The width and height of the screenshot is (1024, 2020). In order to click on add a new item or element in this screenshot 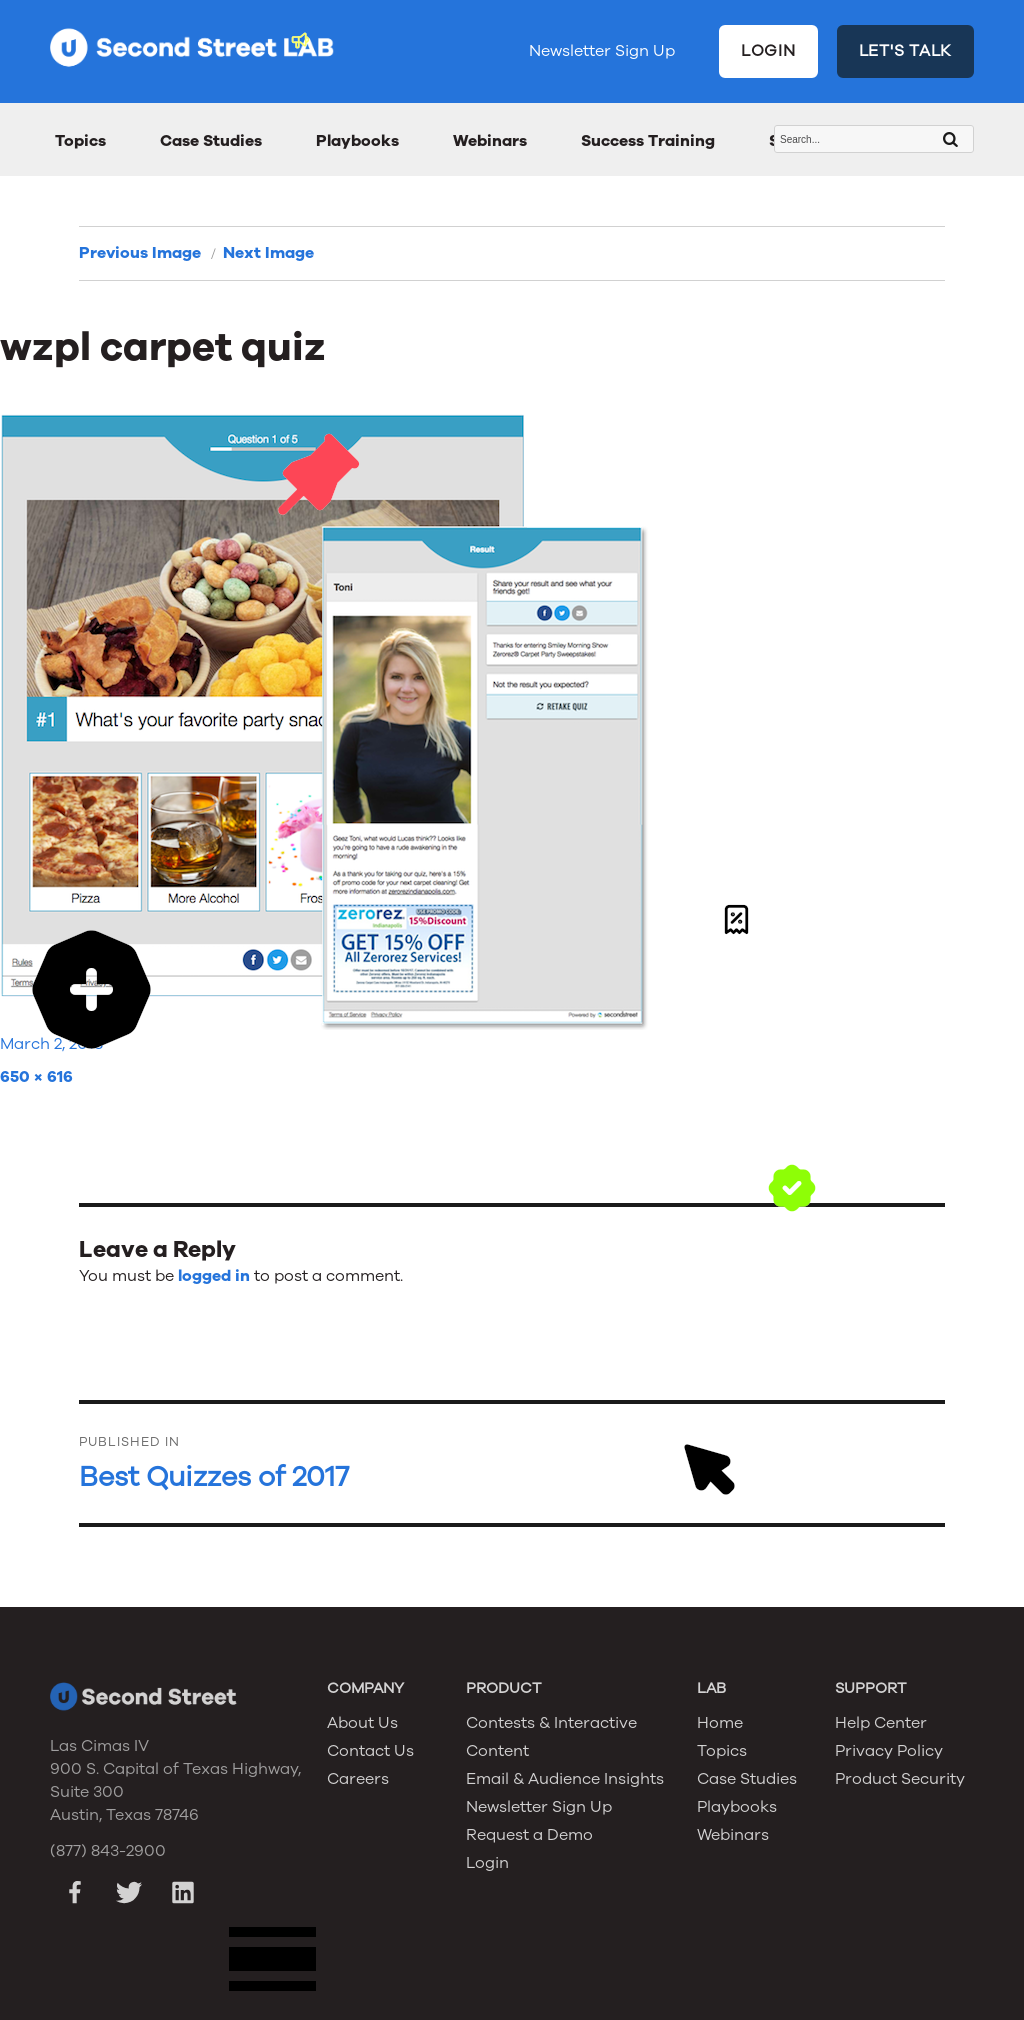, I will do `click(91, 989)`.